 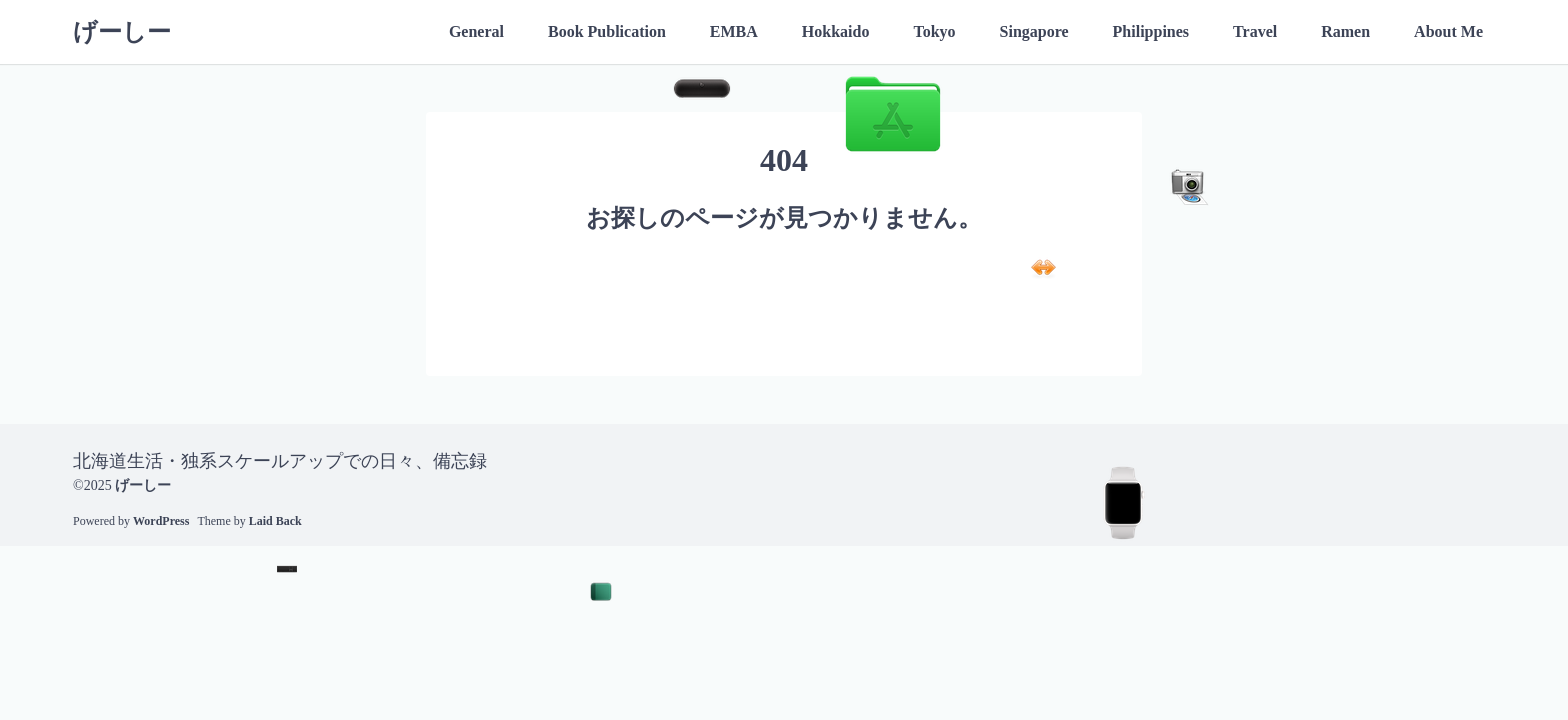 I want to click on apple watch series 2 device icon, so click(x=1123, y=503).